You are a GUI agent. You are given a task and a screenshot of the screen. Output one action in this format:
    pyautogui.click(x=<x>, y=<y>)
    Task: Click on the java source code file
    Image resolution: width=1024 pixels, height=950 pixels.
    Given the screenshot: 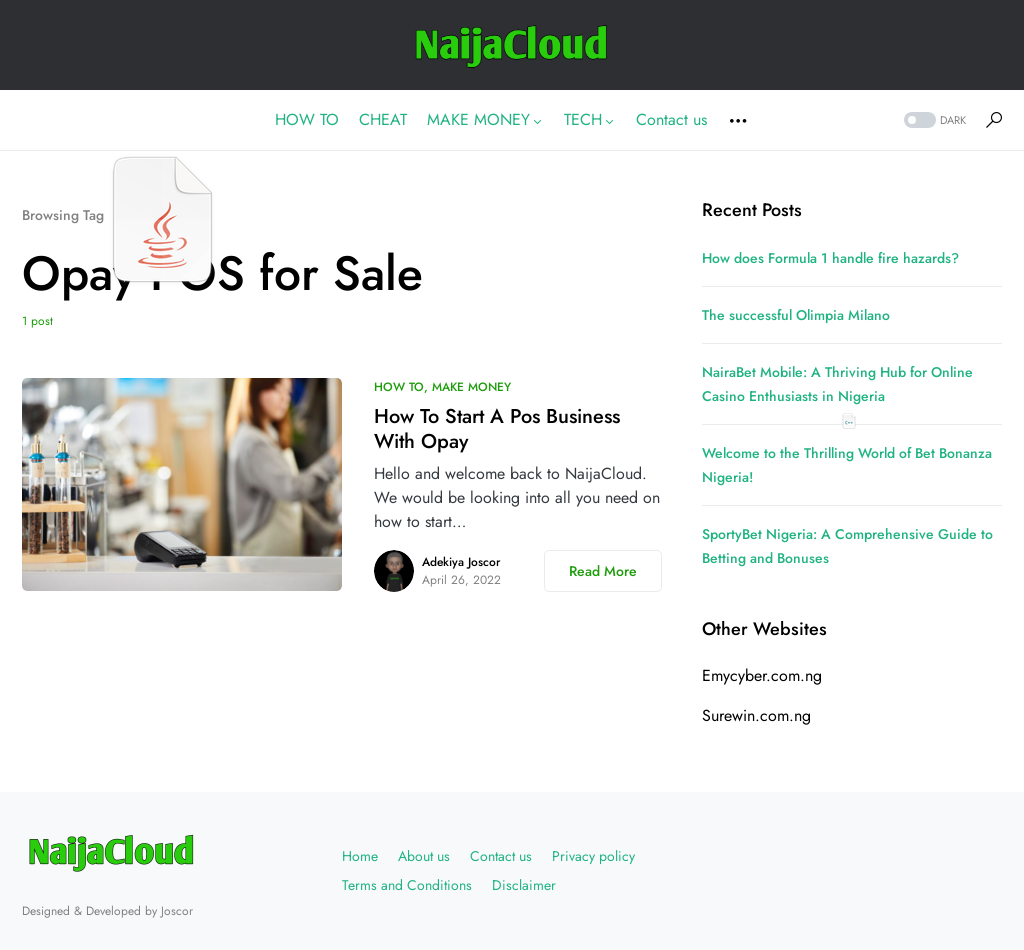 What is the action you would take?
    pyautogui.click(x=162, y=219)
    